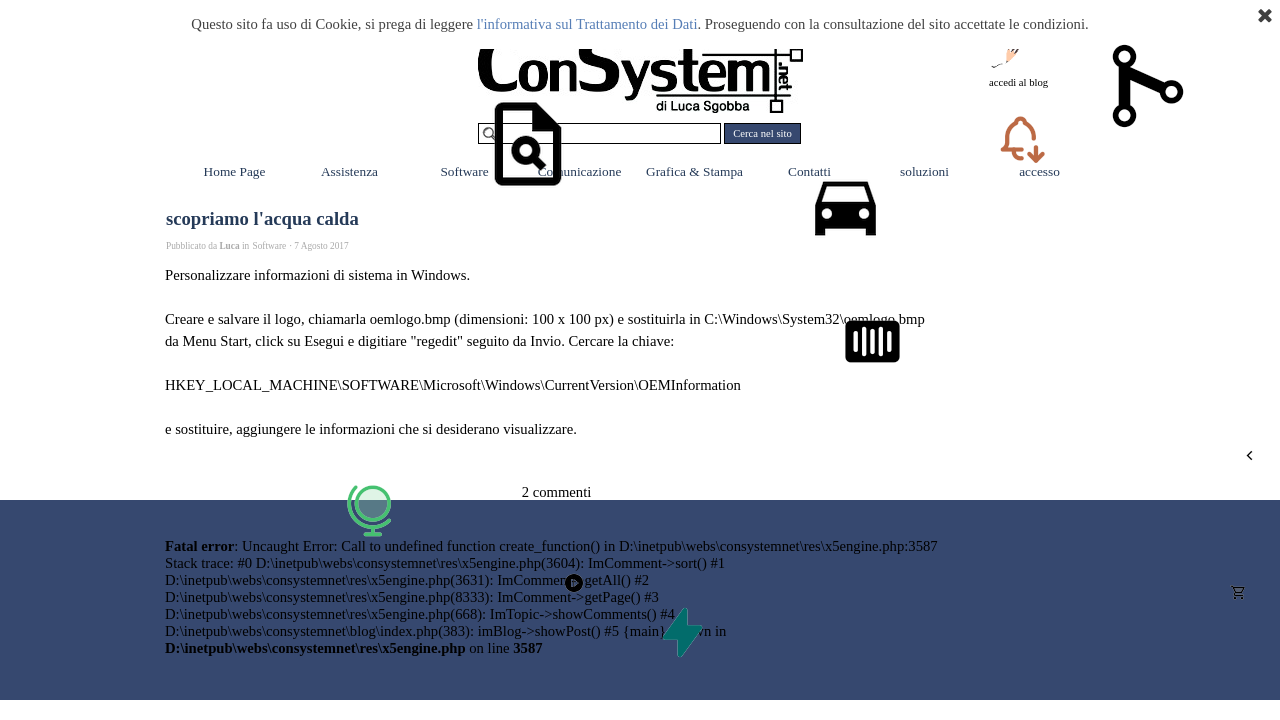 Image resolution: width=1280 pixels, height=720 pixels. What do you see at coordinates (872, 341) in the screenshot?
I see `scan a barcode` at bounding box center [872, 341].